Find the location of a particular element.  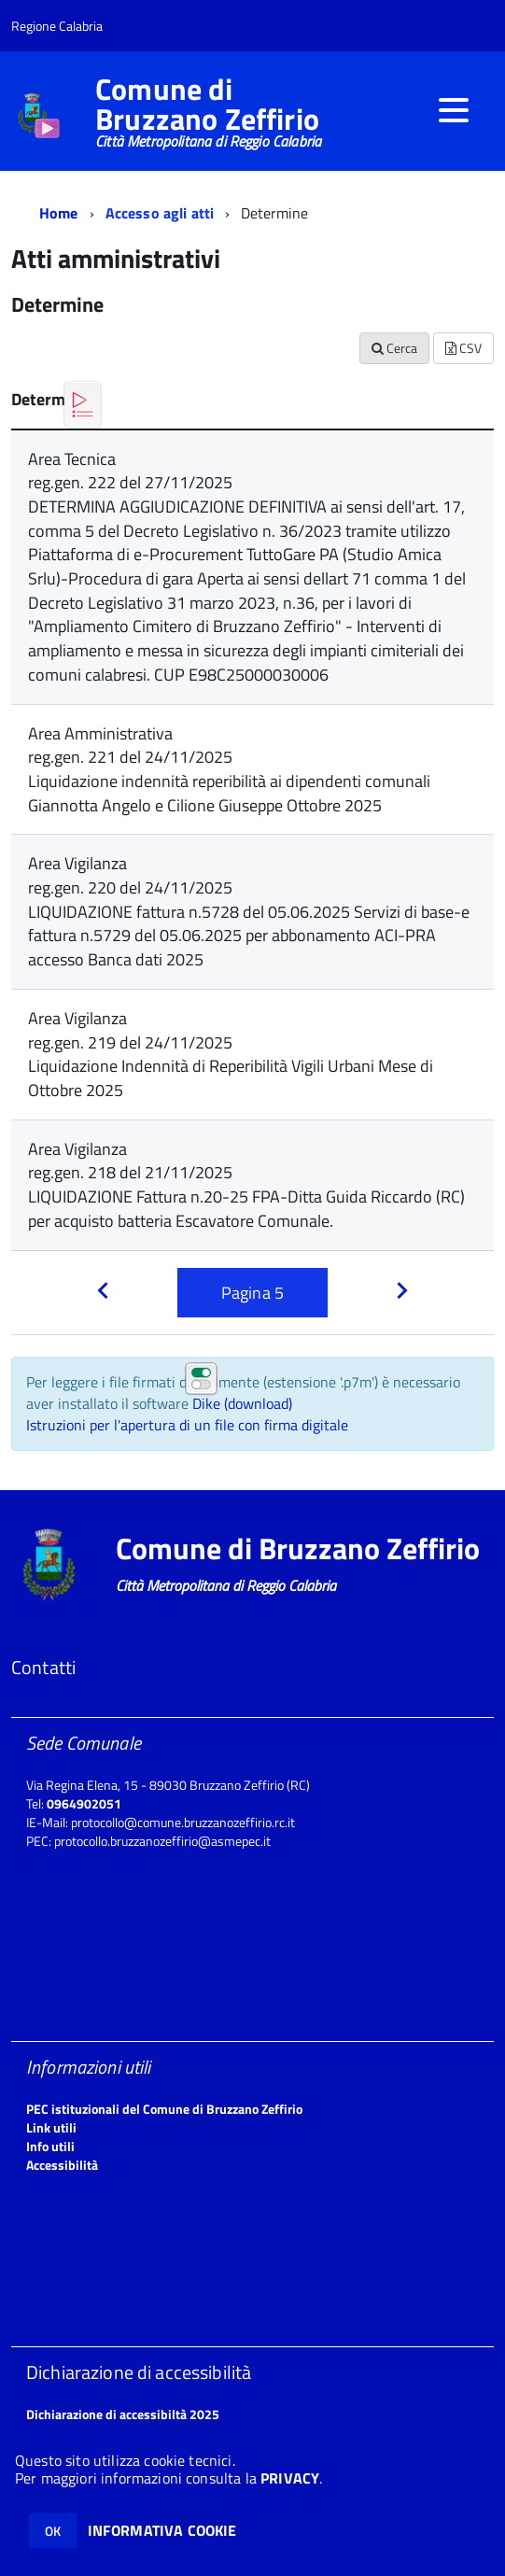

open gnome tweaks to customize desktop settings is located at coordinates (201, 1378).